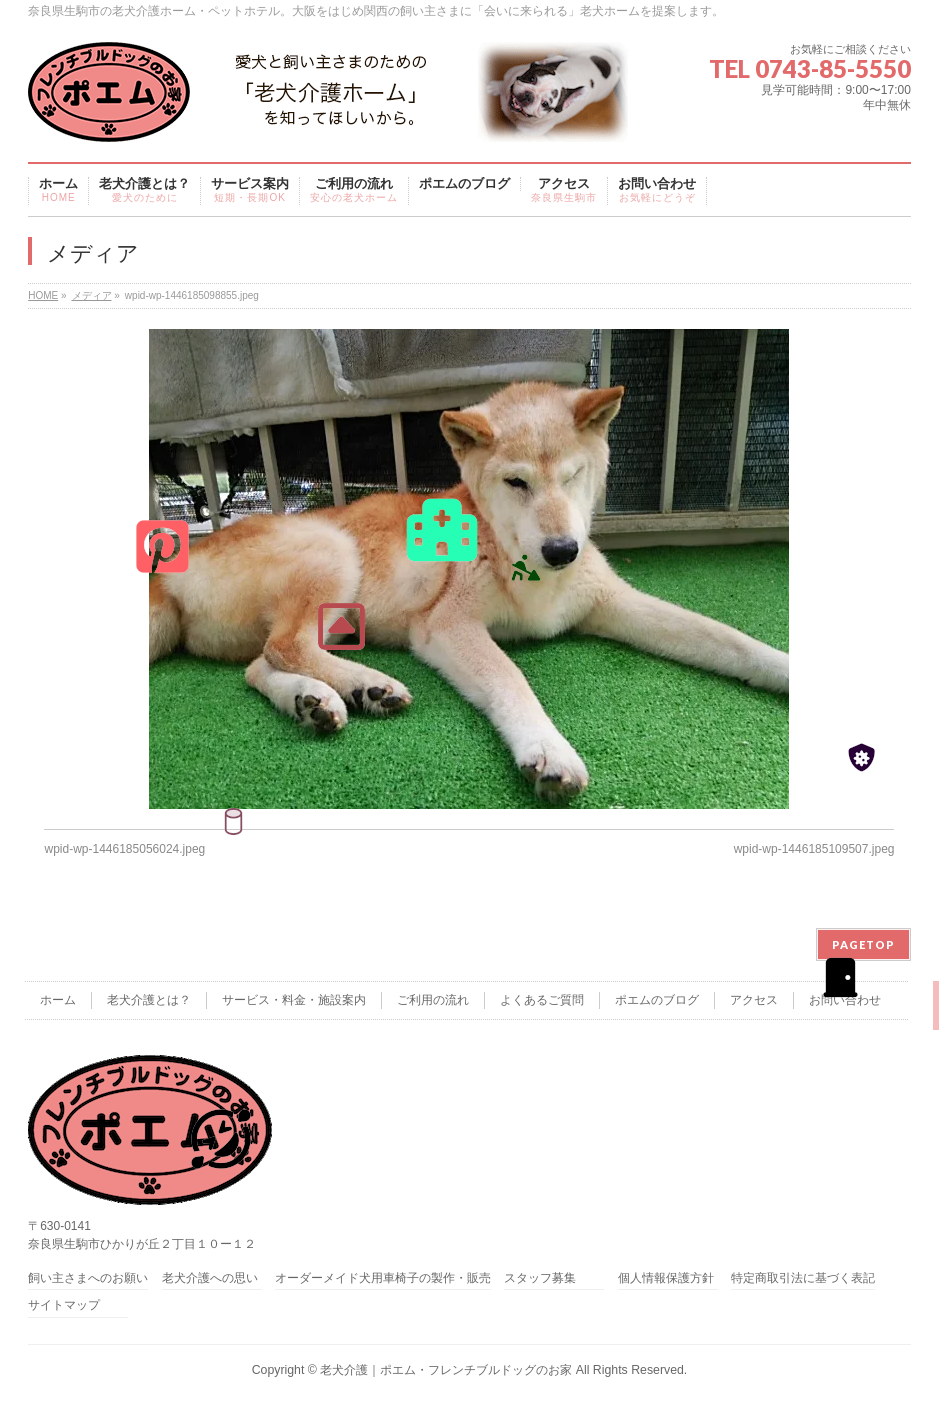 Image resolution: width=939 pixels, height=1411 pixels. What do you see at coordinates (162, 546) in the screenshot?
I see `open pinterest app` at bounding box center [162, 546].